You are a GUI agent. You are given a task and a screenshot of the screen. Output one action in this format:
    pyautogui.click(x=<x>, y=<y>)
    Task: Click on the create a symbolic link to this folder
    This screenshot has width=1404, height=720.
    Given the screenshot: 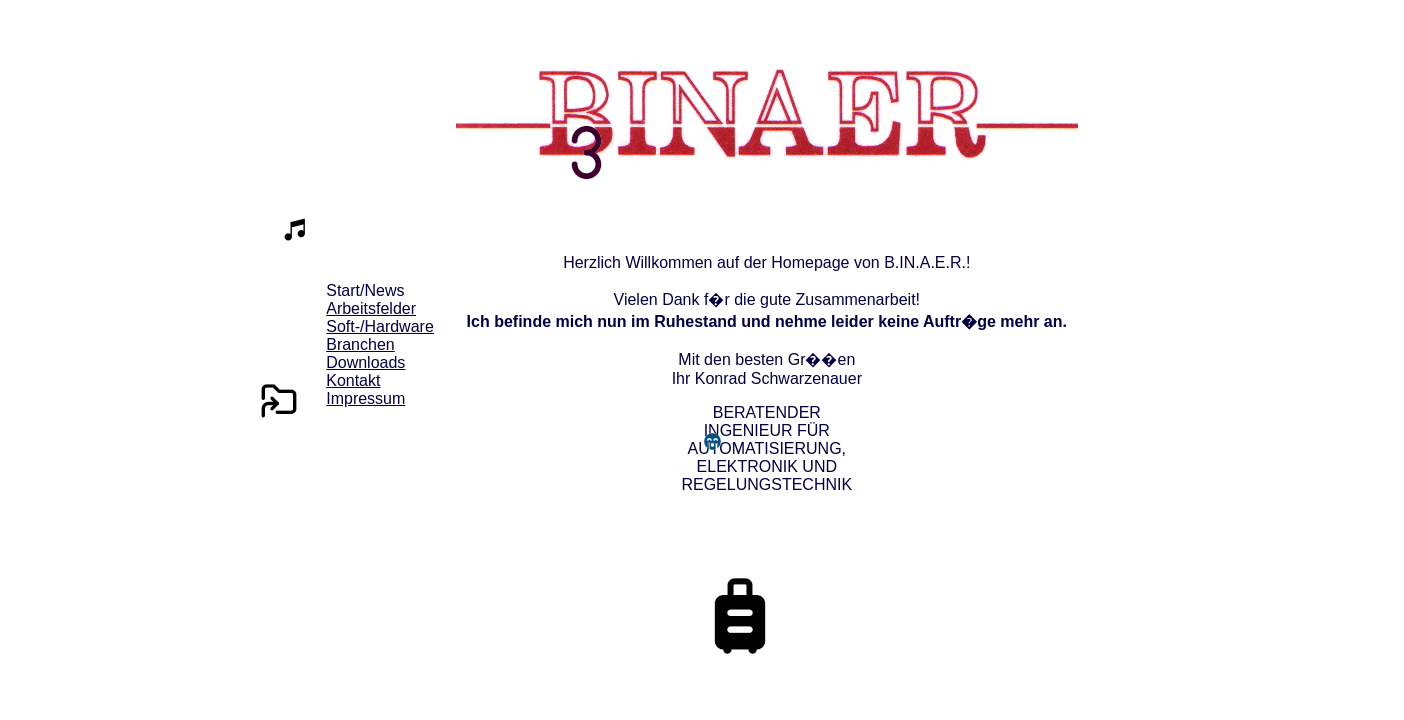 What is the action you would take?
    pyautogui.click(x=279, y=400)
    